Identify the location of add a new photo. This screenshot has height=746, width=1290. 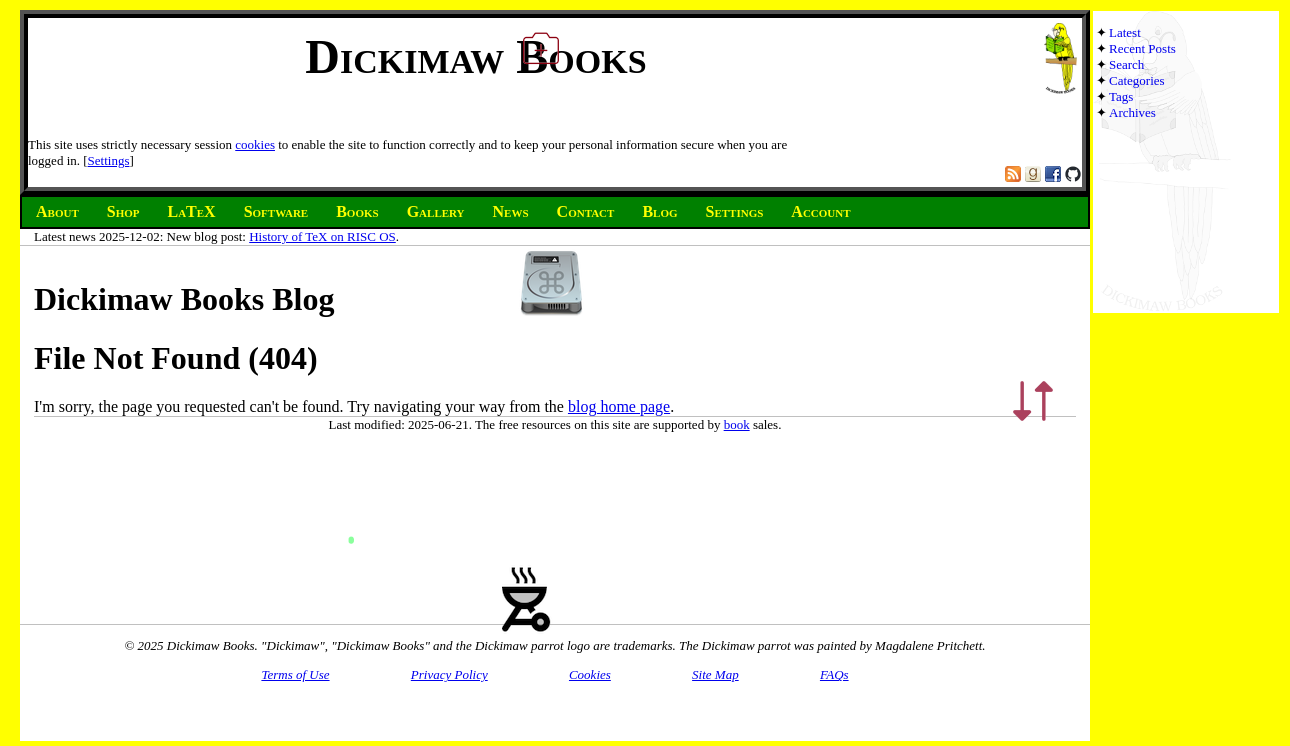
(541, 49).